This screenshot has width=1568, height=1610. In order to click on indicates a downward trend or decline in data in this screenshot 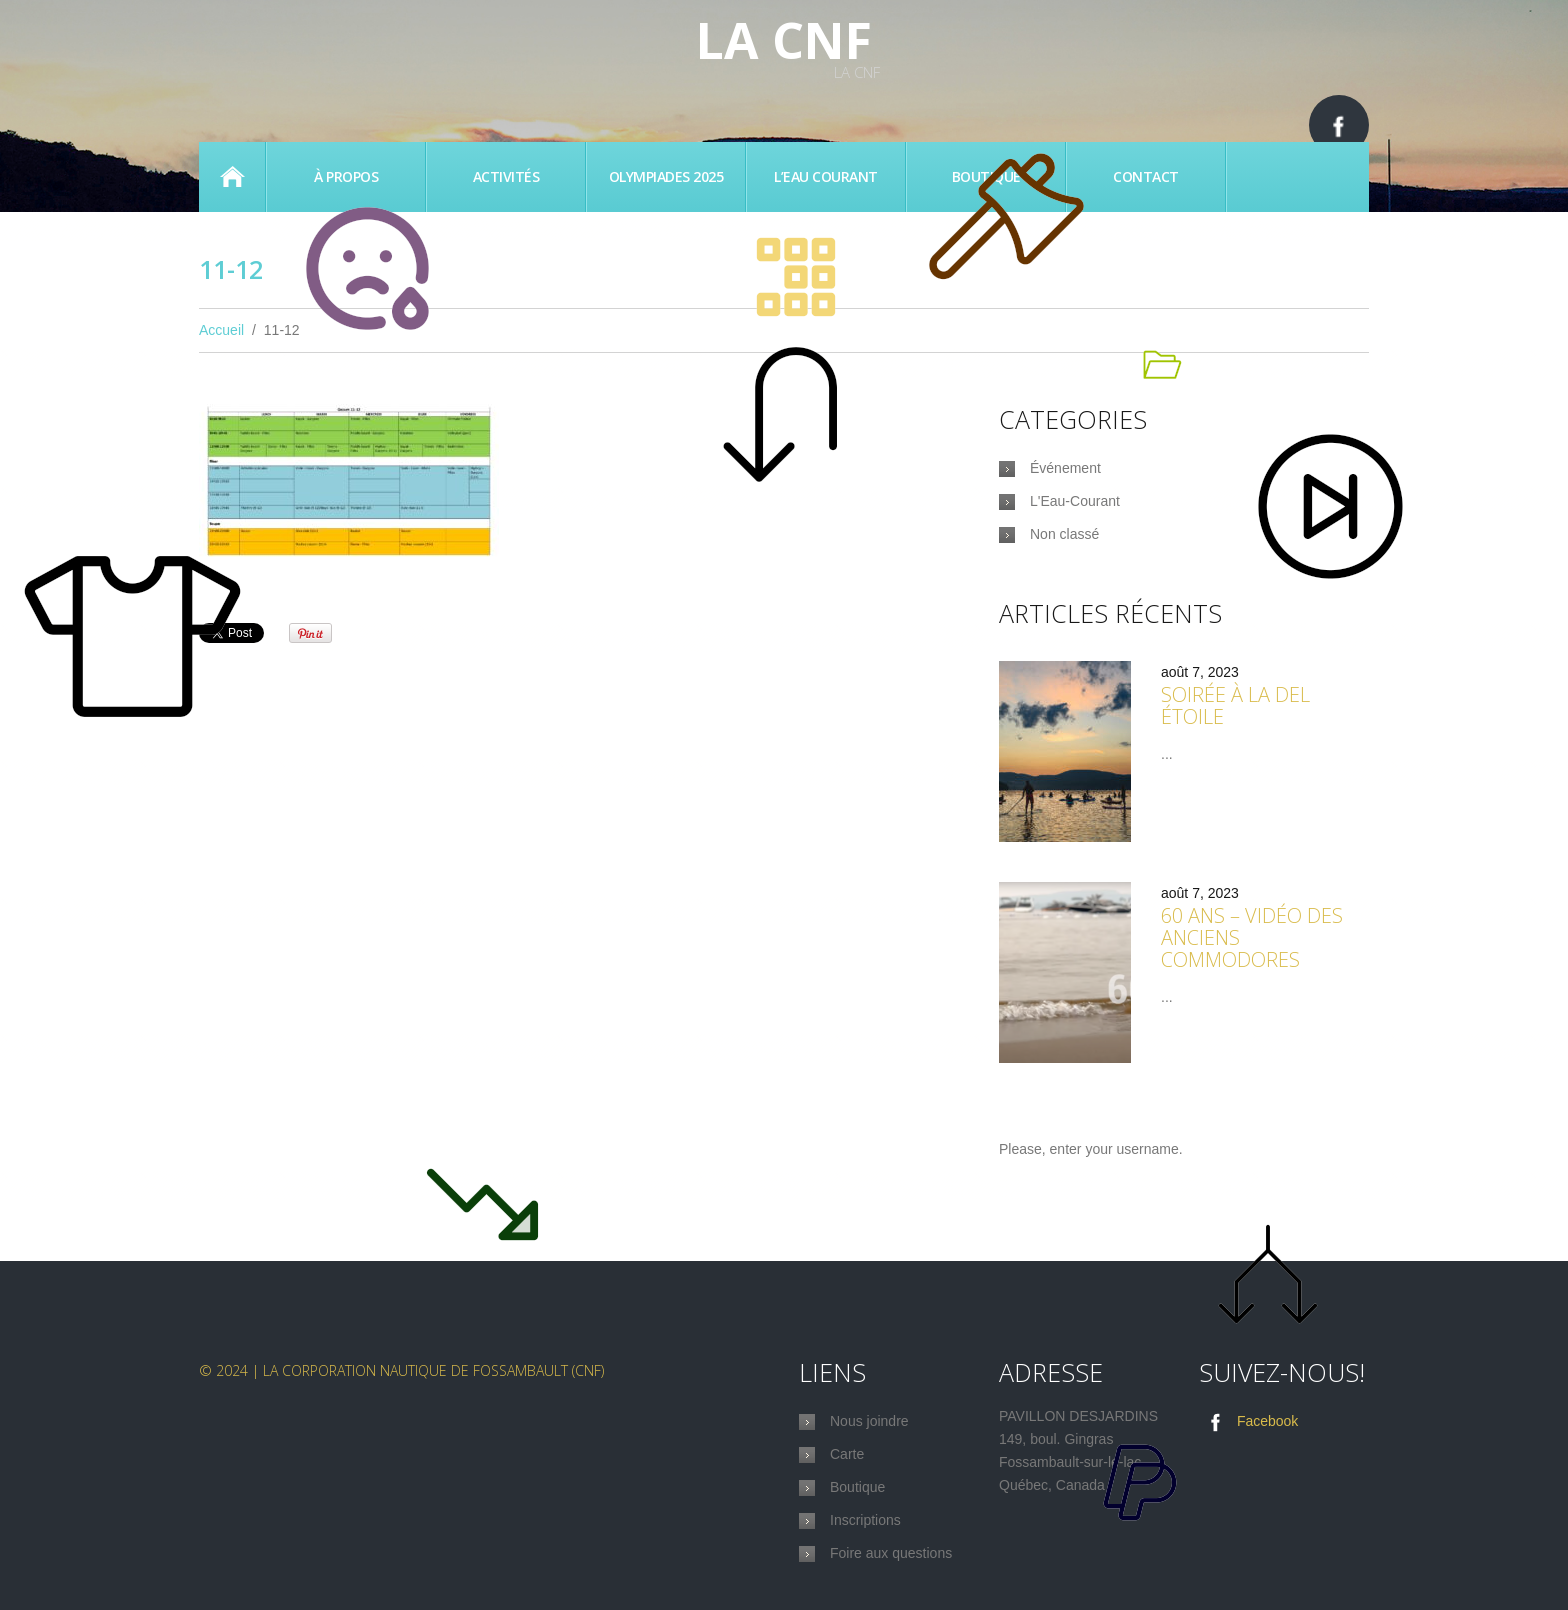, I will do `click(482, 1204)`.